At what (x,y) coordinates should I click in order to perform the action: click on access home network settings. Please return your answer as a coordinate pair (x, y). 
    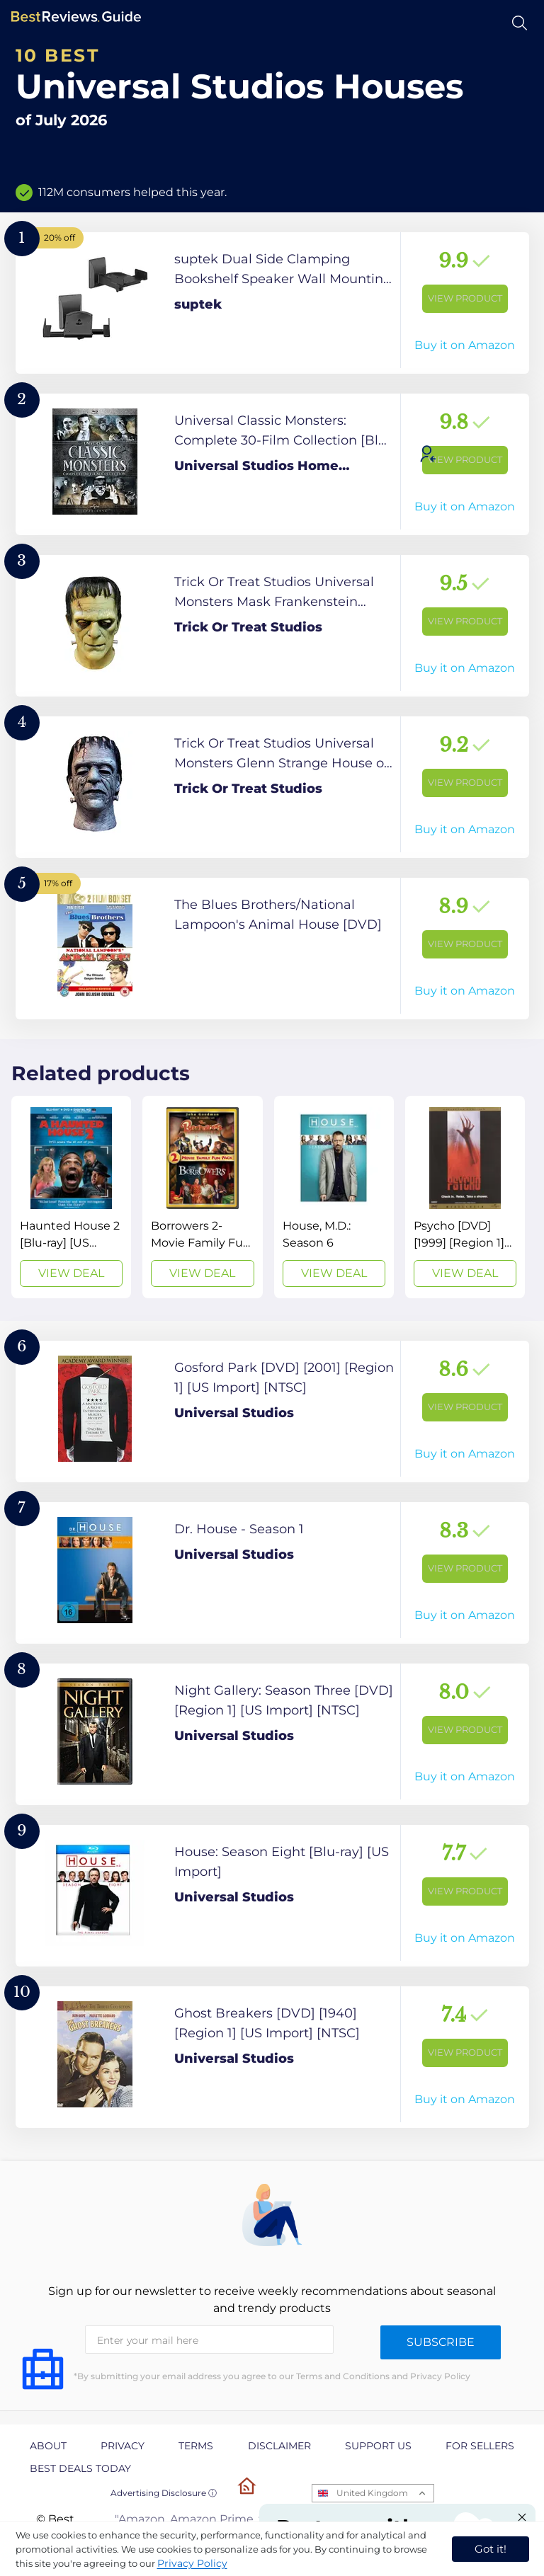
    Looking at the image, I should click on (246, 2486).